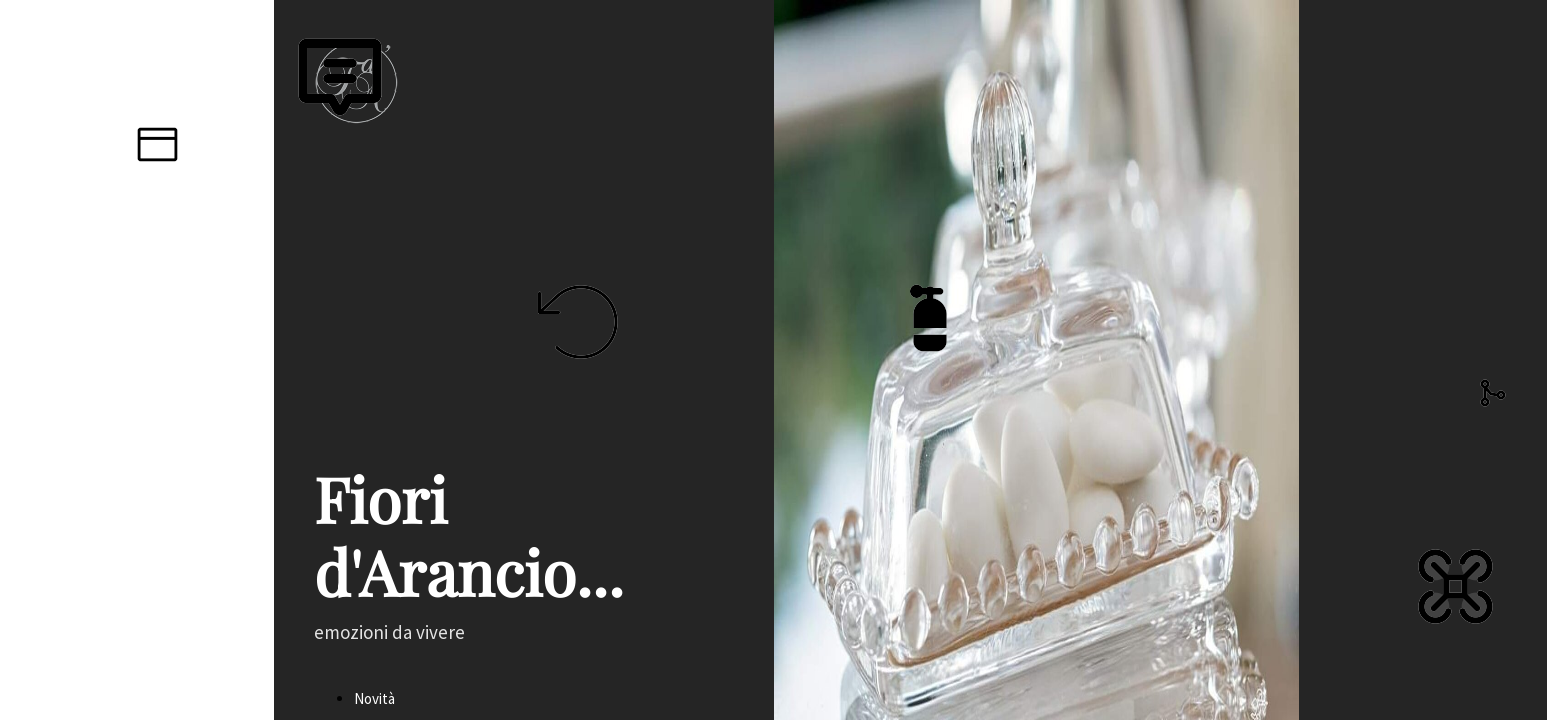  Describe the element at coordinates (1455, 586) in the screenshot. I see `access drone controls` at that location.